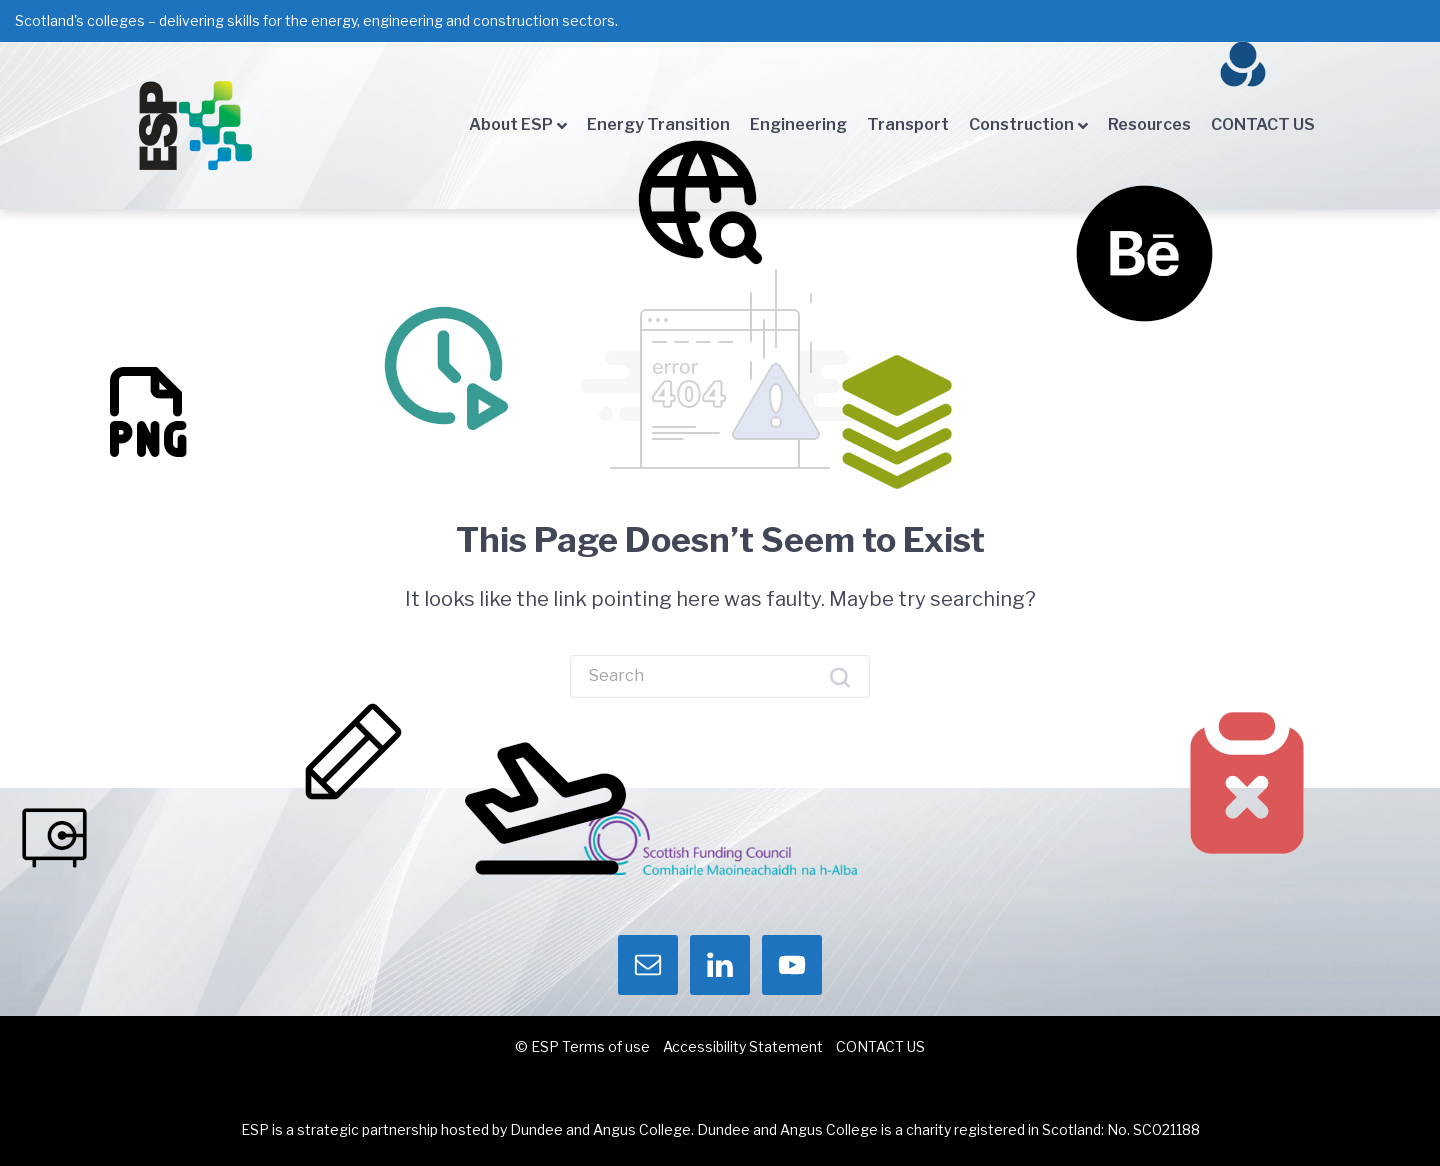  I want to click on edit content or text, so click(351, 753).